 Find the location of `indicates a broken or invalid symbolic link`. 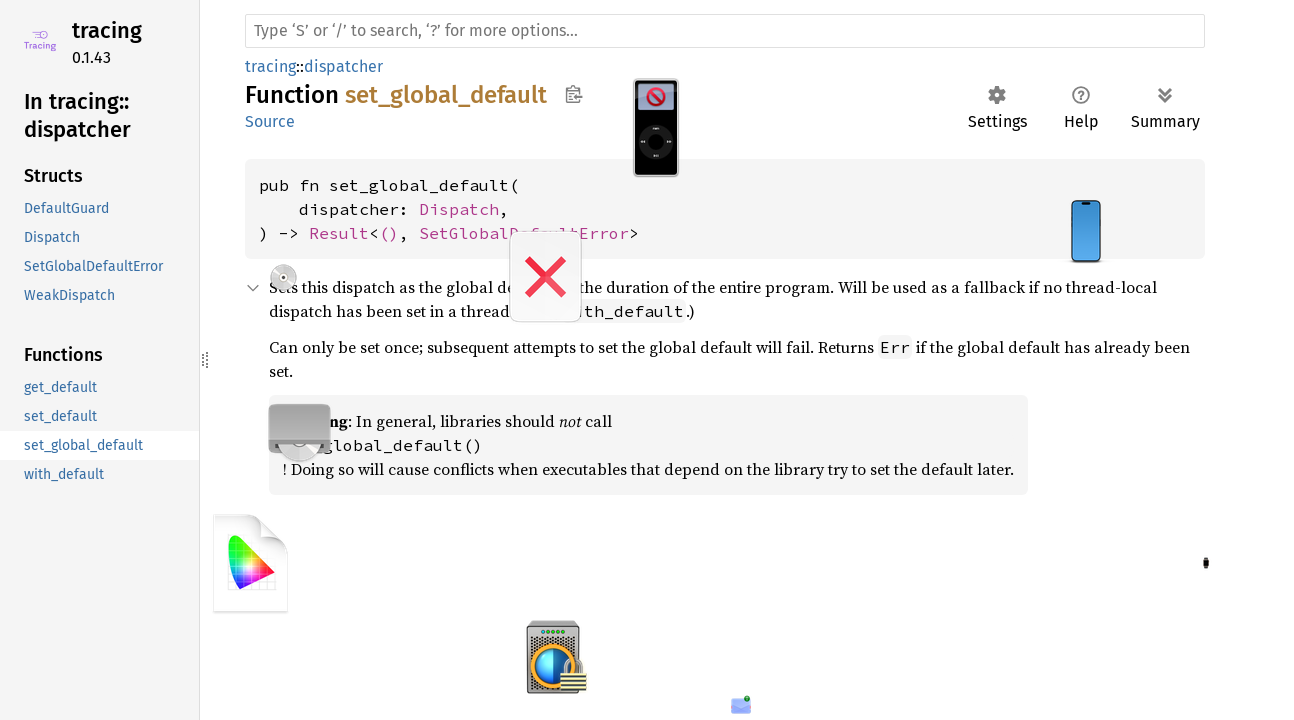

indicates a broken or invalid symbolic link is located at coordinates (545, 276).